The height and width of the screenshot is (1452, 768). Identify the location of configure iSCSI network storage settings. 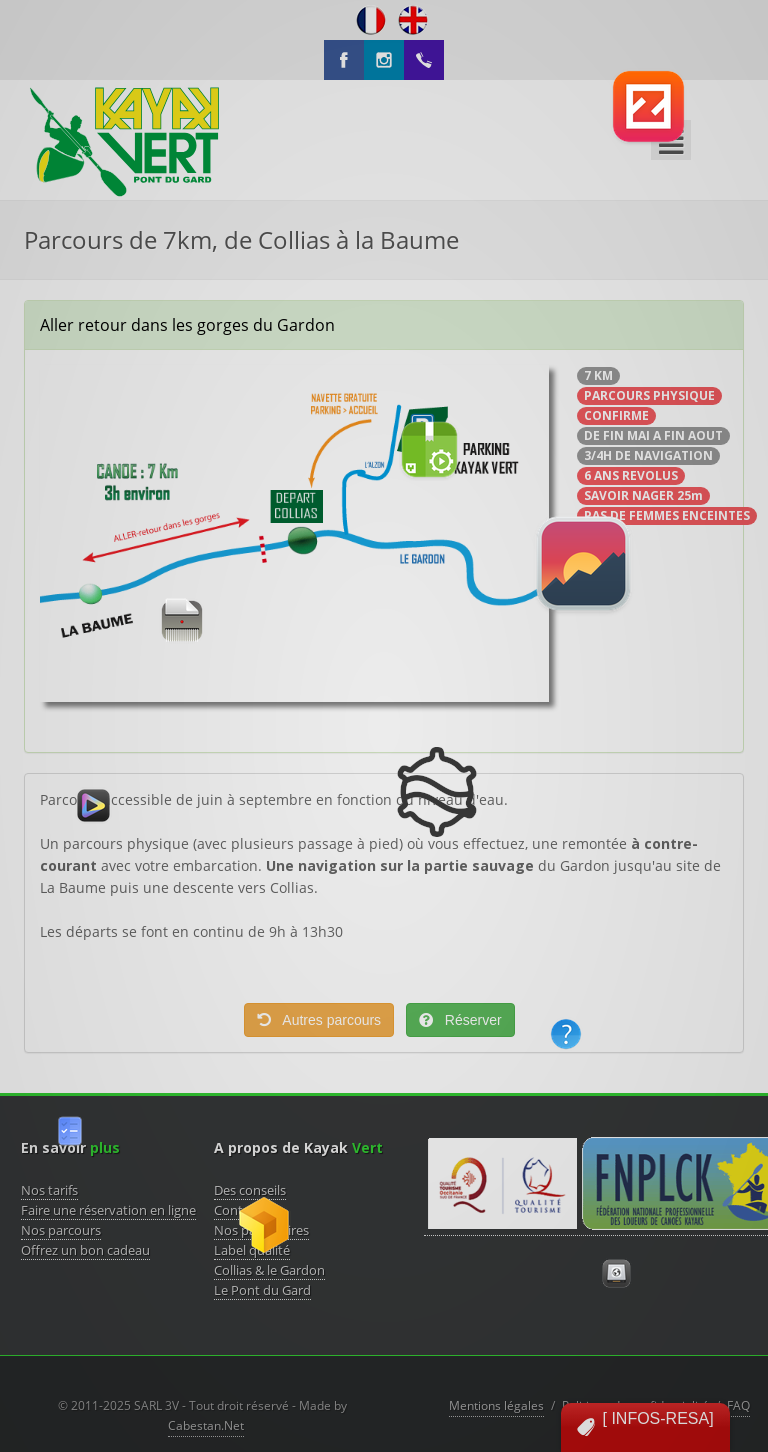
(616, 1273).